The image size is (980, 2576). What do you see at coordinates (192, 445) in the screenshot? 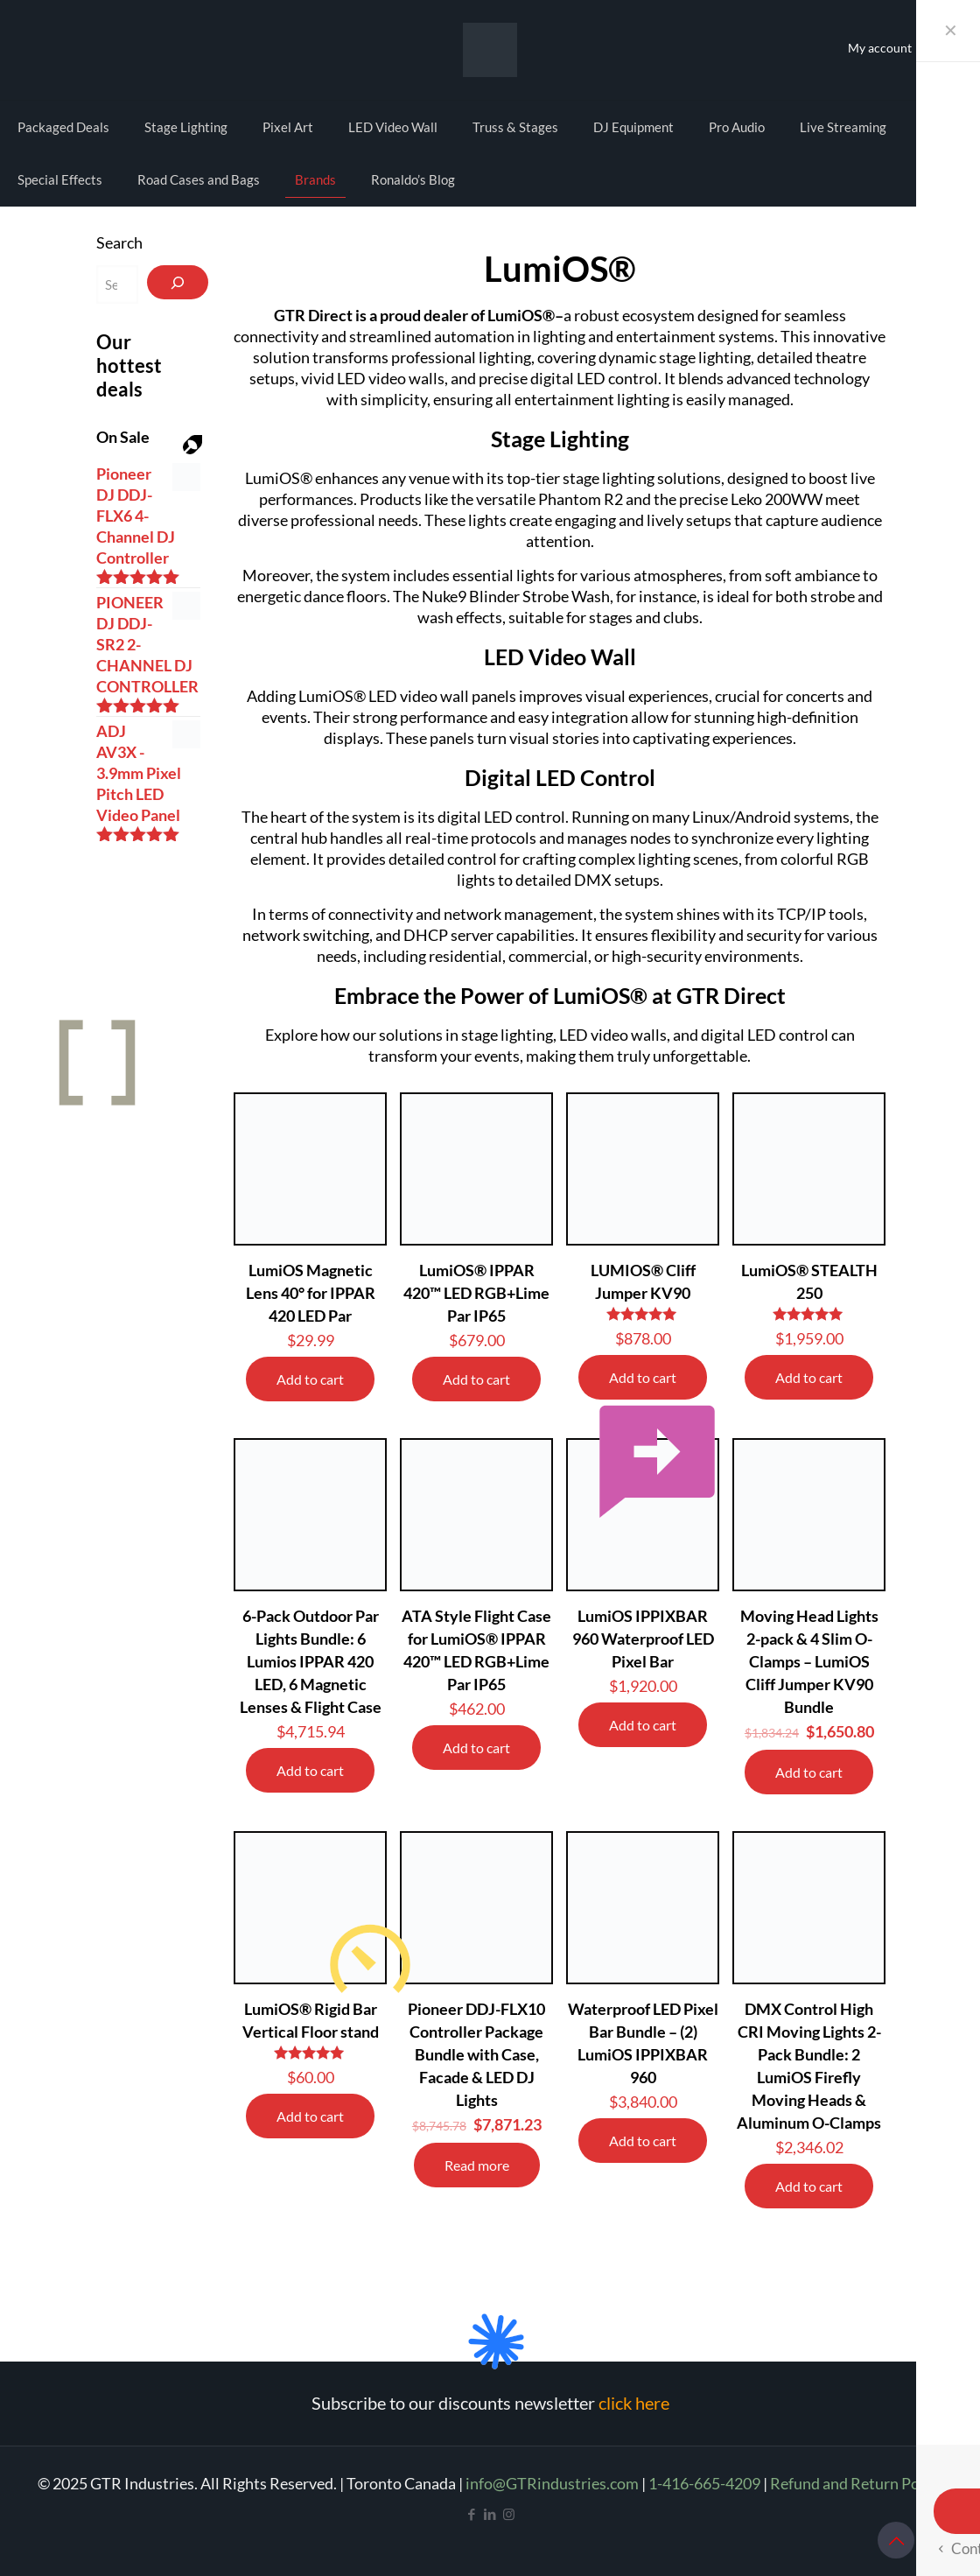
I see `visit mintlify documentation platform` at bounding box center [192, 445].